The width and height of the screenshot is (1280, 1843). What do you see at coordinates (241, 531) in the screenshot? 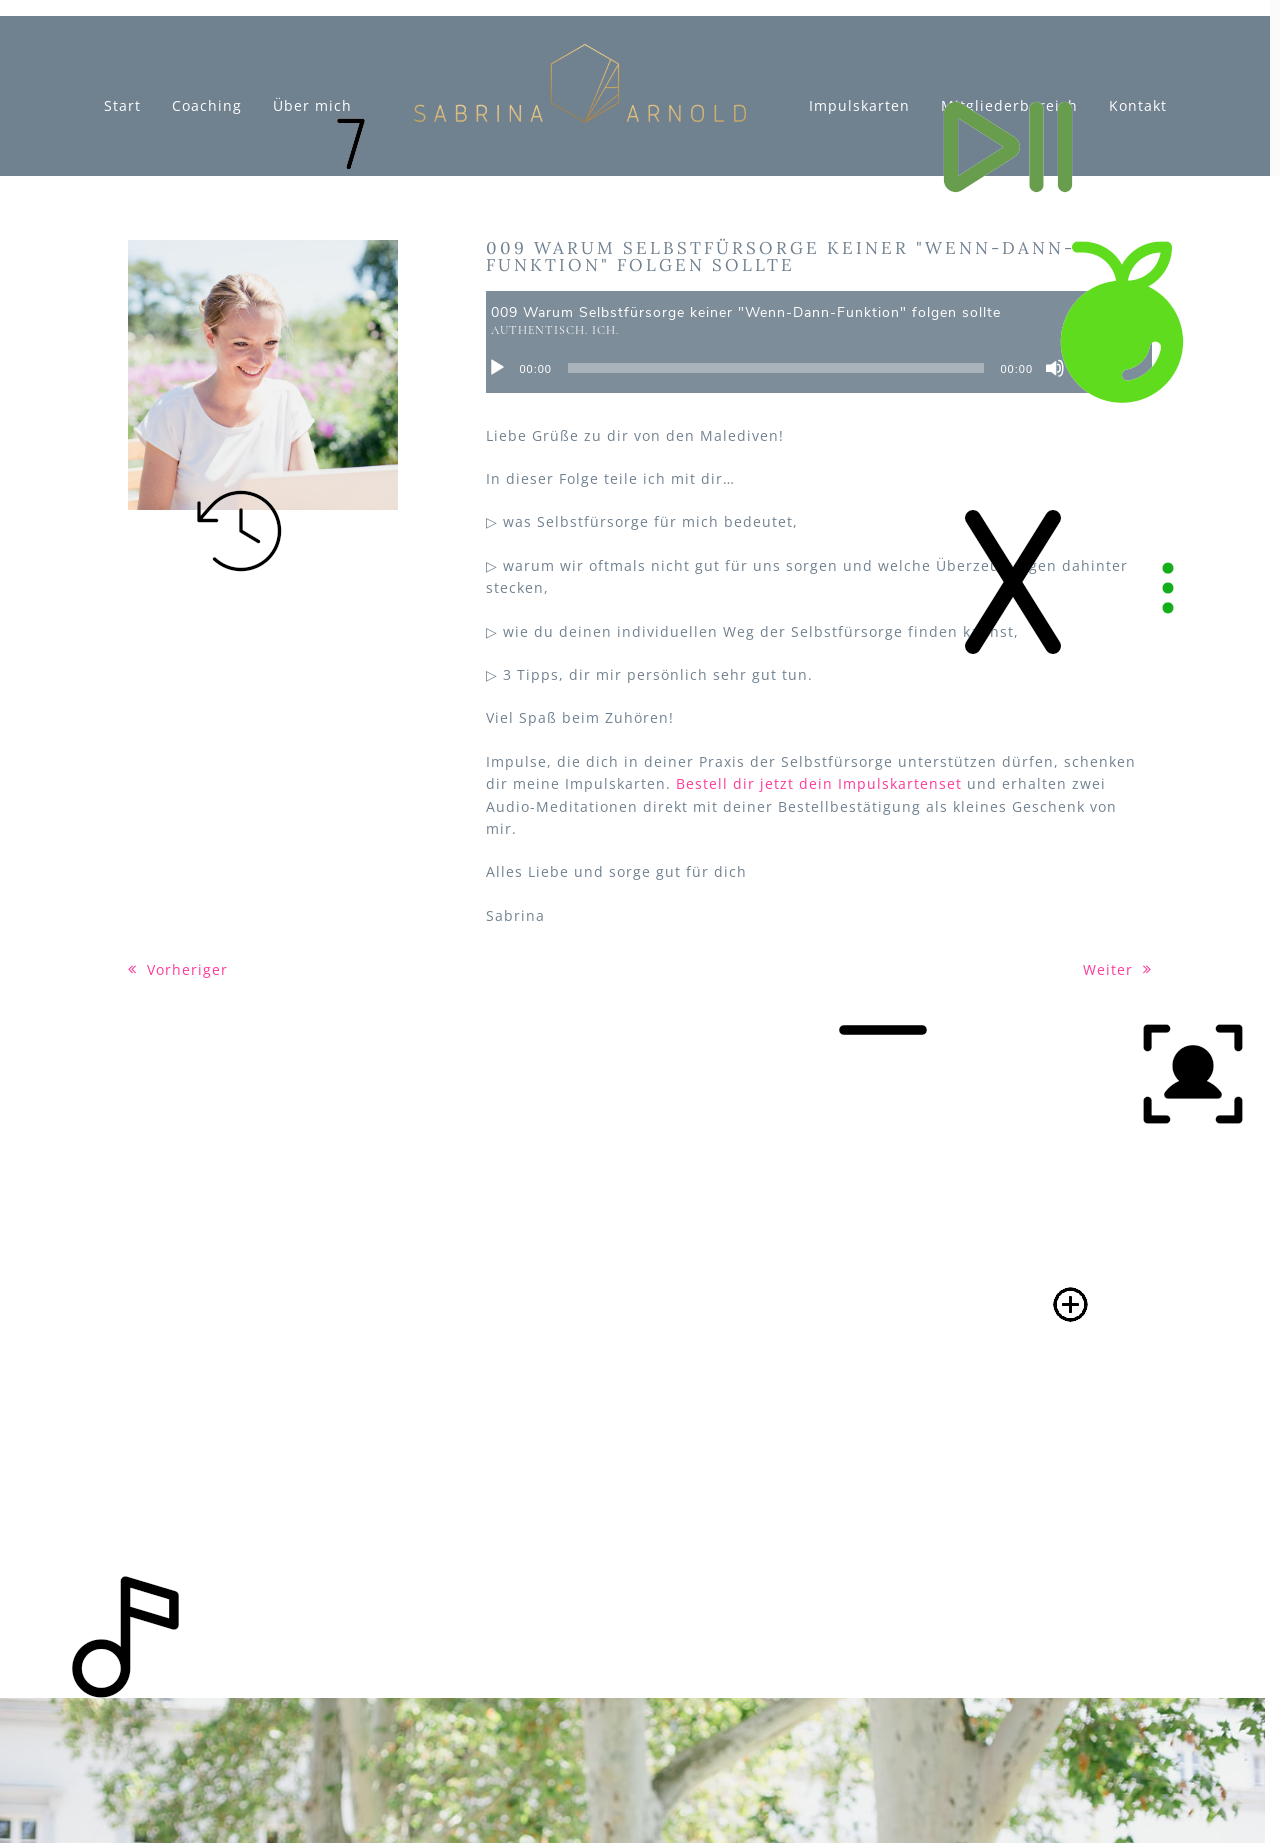
I see `view history or recent activity` at bounding box center [241, 531].